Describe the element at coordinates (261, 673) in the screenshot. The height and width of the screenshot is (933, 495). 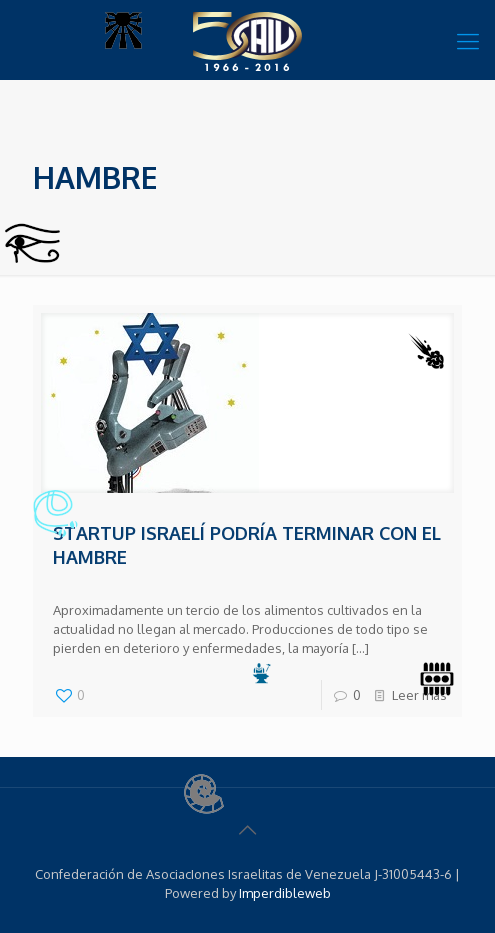
I see `access the blacksmith shop or crafting station` at that location.